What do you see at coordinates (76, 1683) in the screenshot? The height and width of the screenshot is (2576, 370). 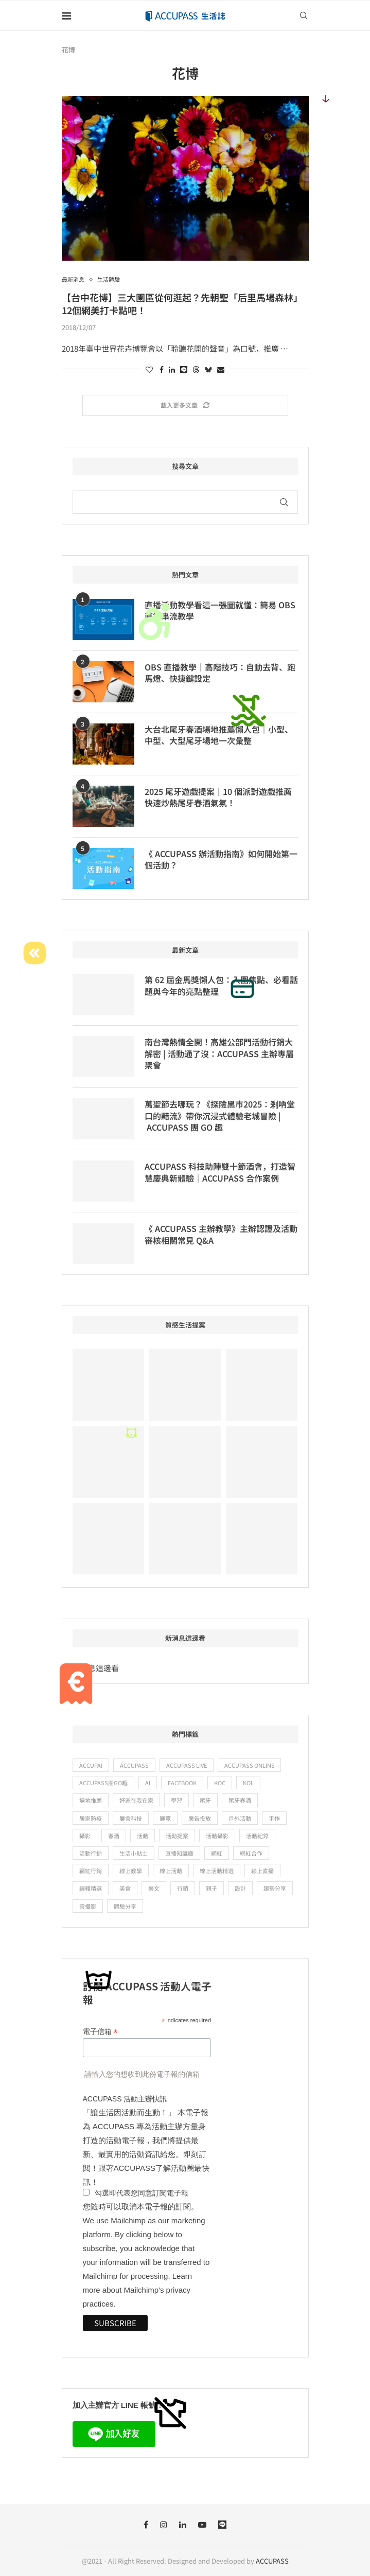 I see `view euro payment receipt` at bounding box center [76, 1683].